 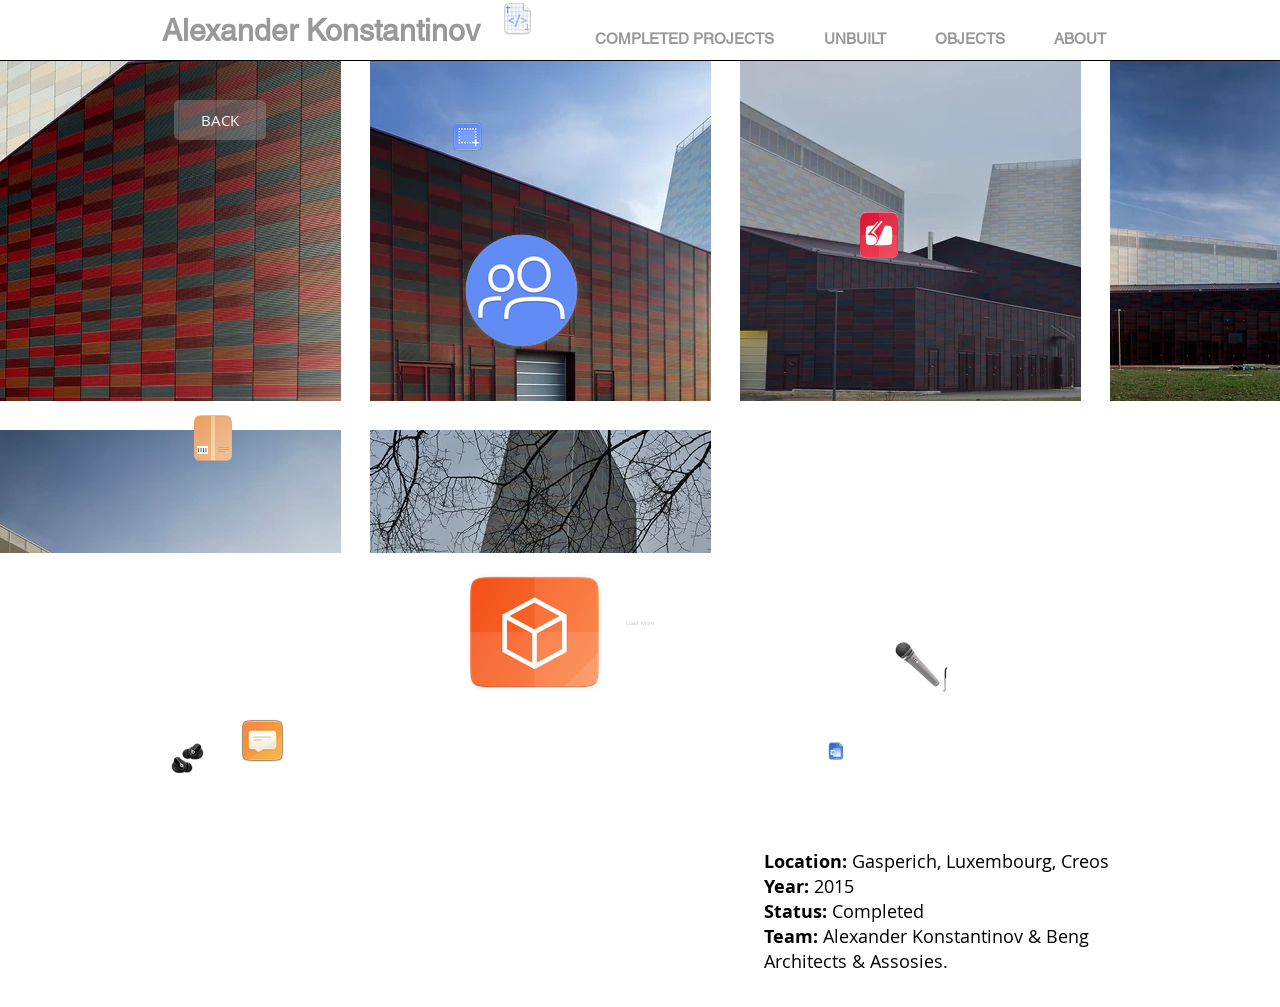 What do you see at coordinates (187, 758) in the screenshot?
I see `beats wireless earbuds device icon` at bounding box center [187, 758].